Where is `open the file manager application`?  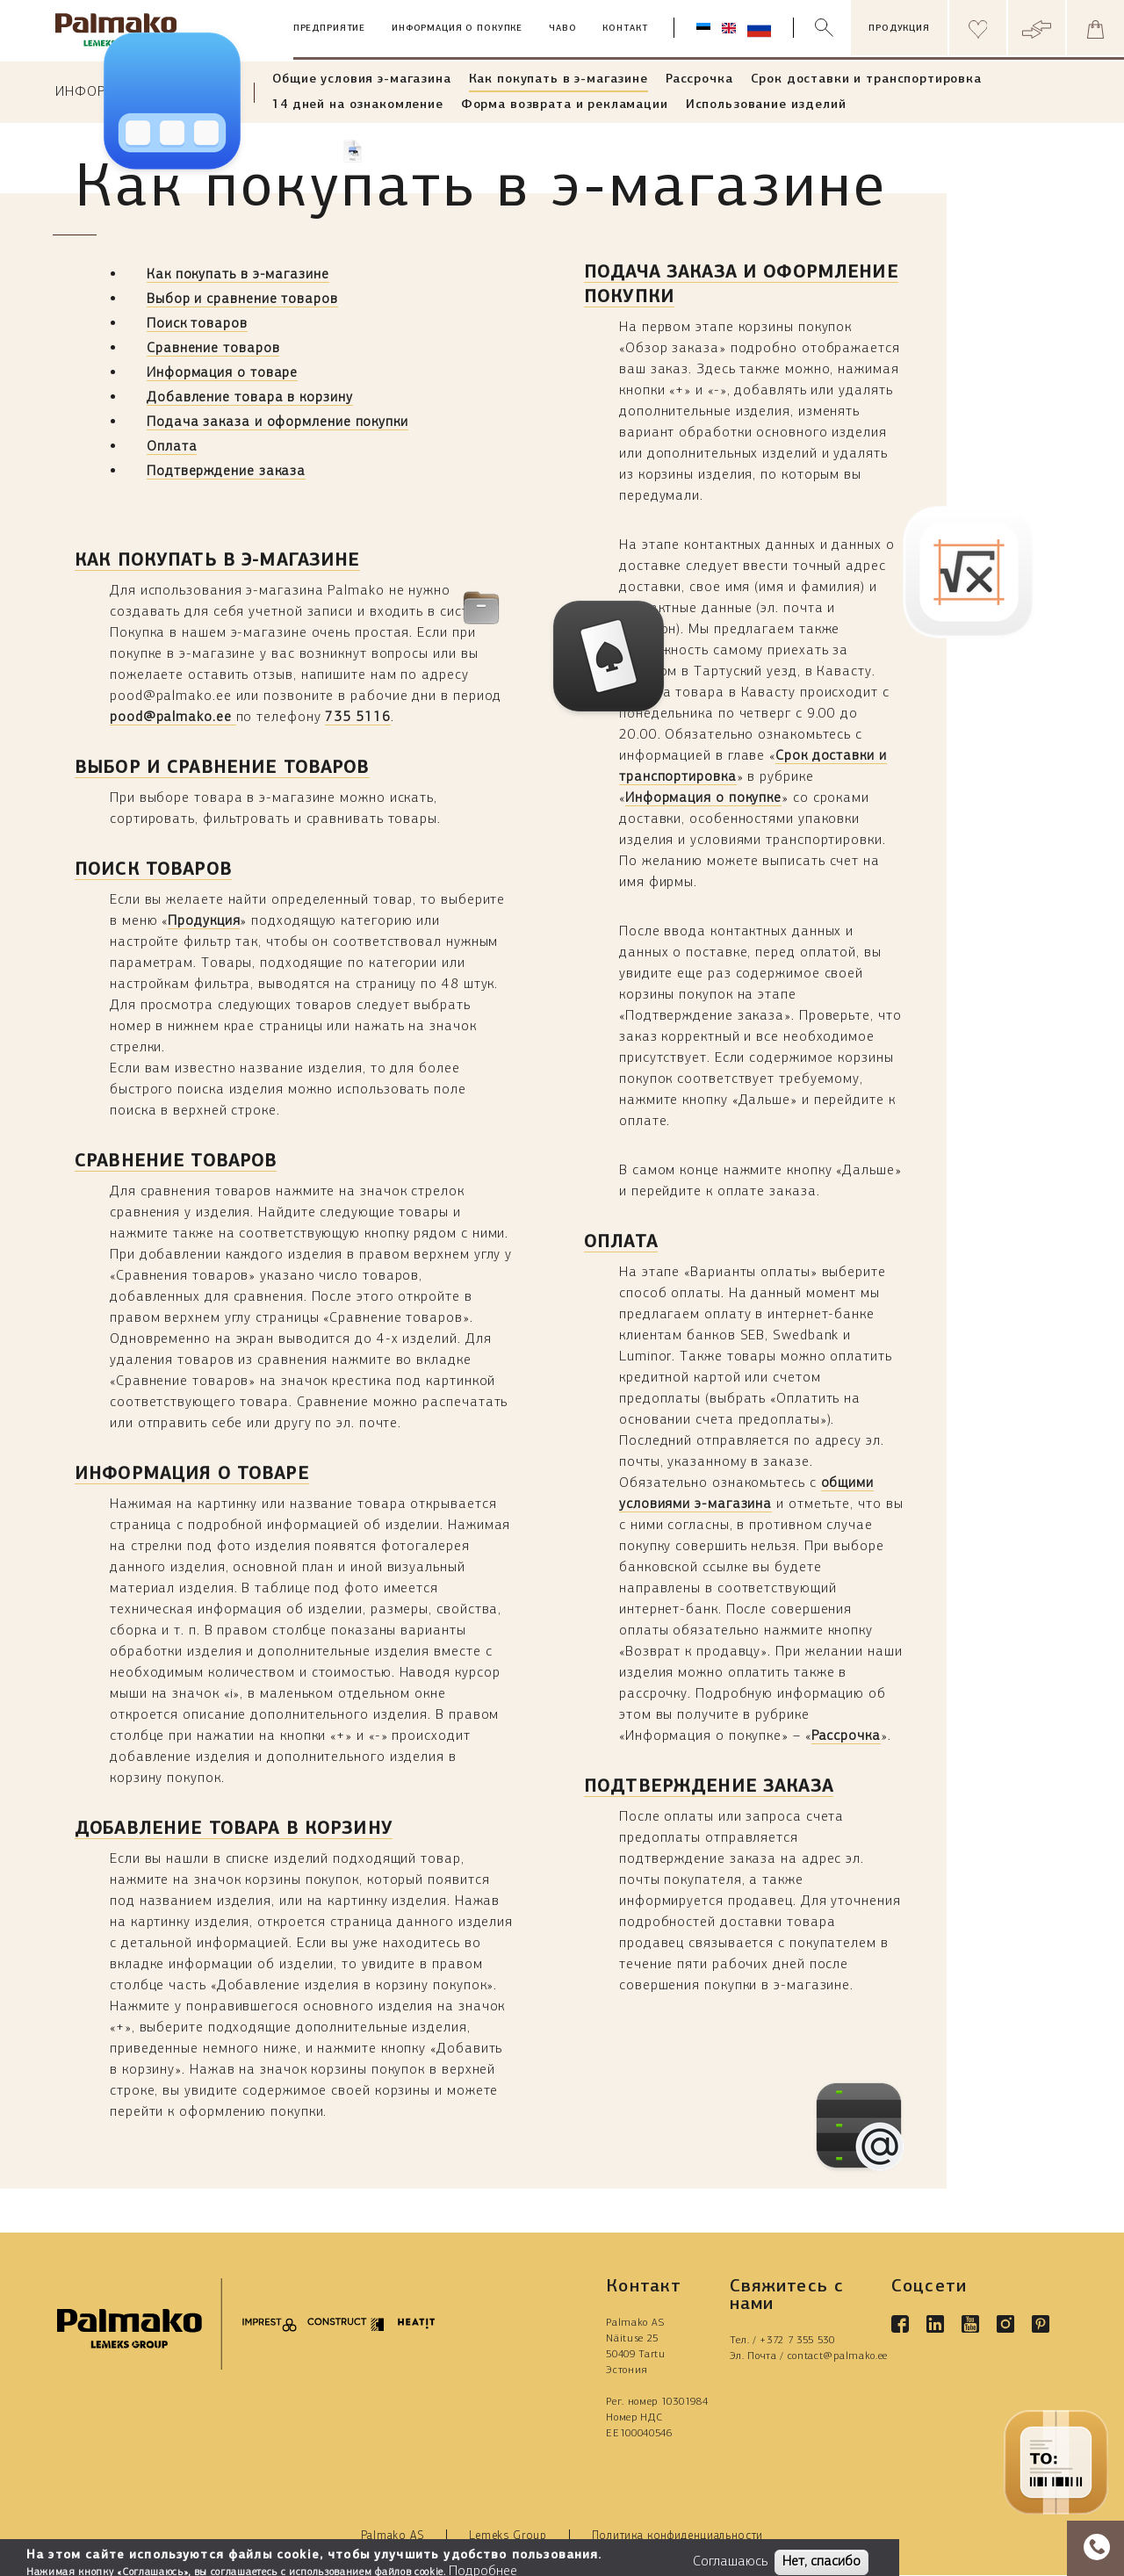 open the file manager application is located at coordinates (481, 608).